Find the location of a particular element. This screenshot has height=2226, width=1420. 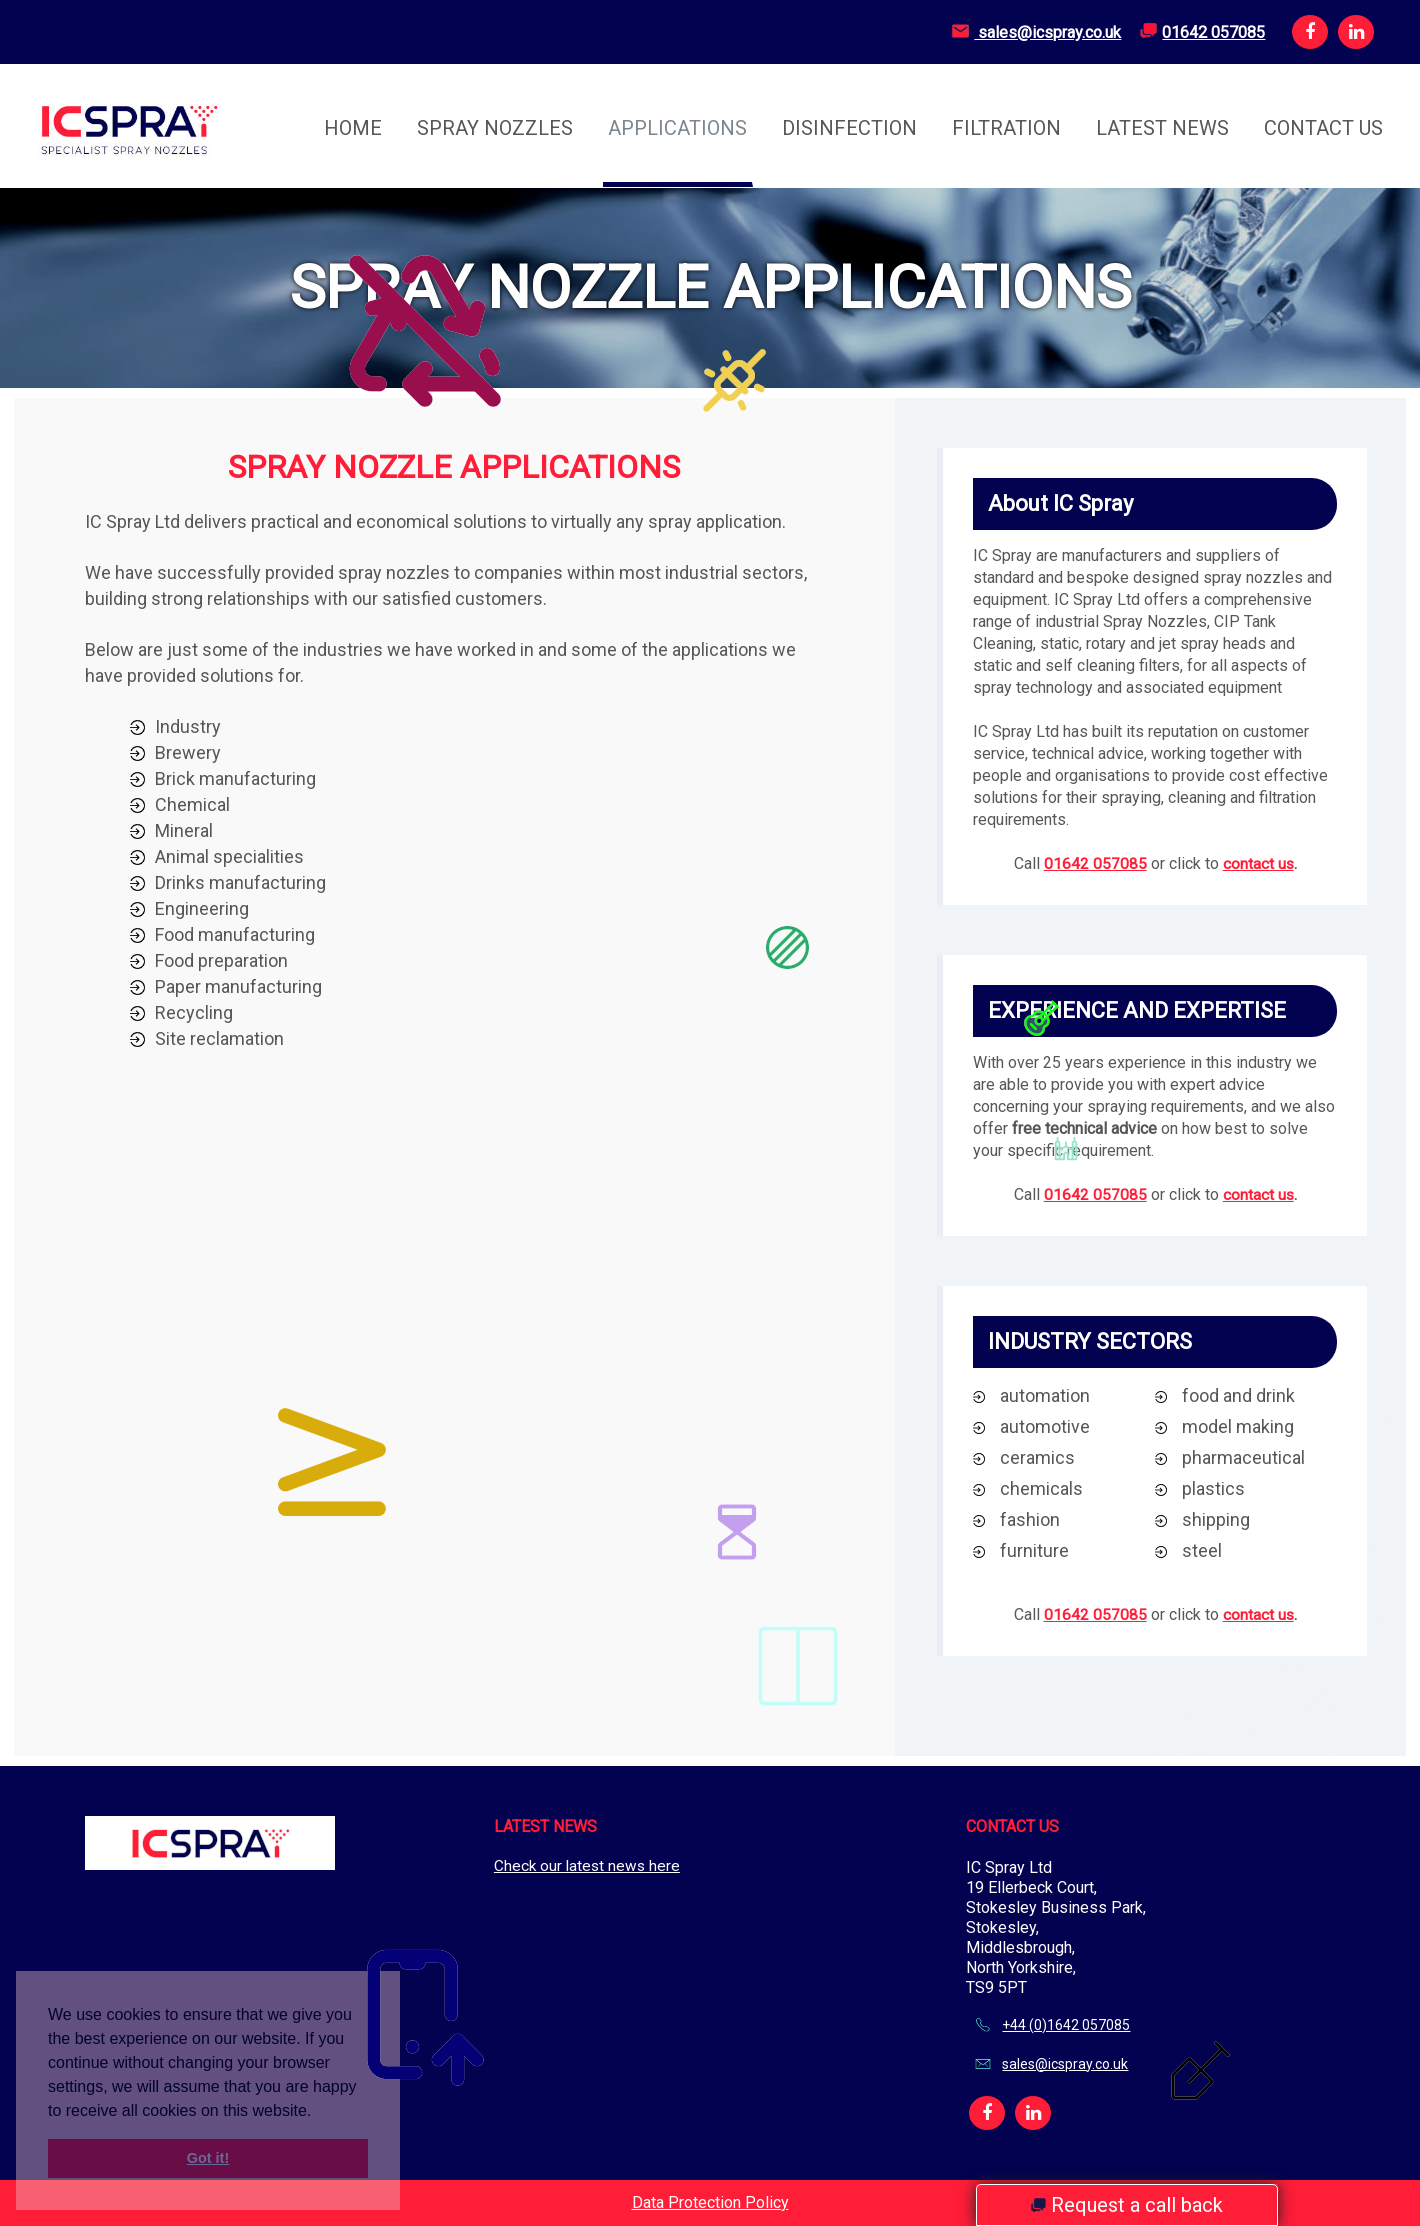

indicates an active connection or link is located at coordinates (734, 380).